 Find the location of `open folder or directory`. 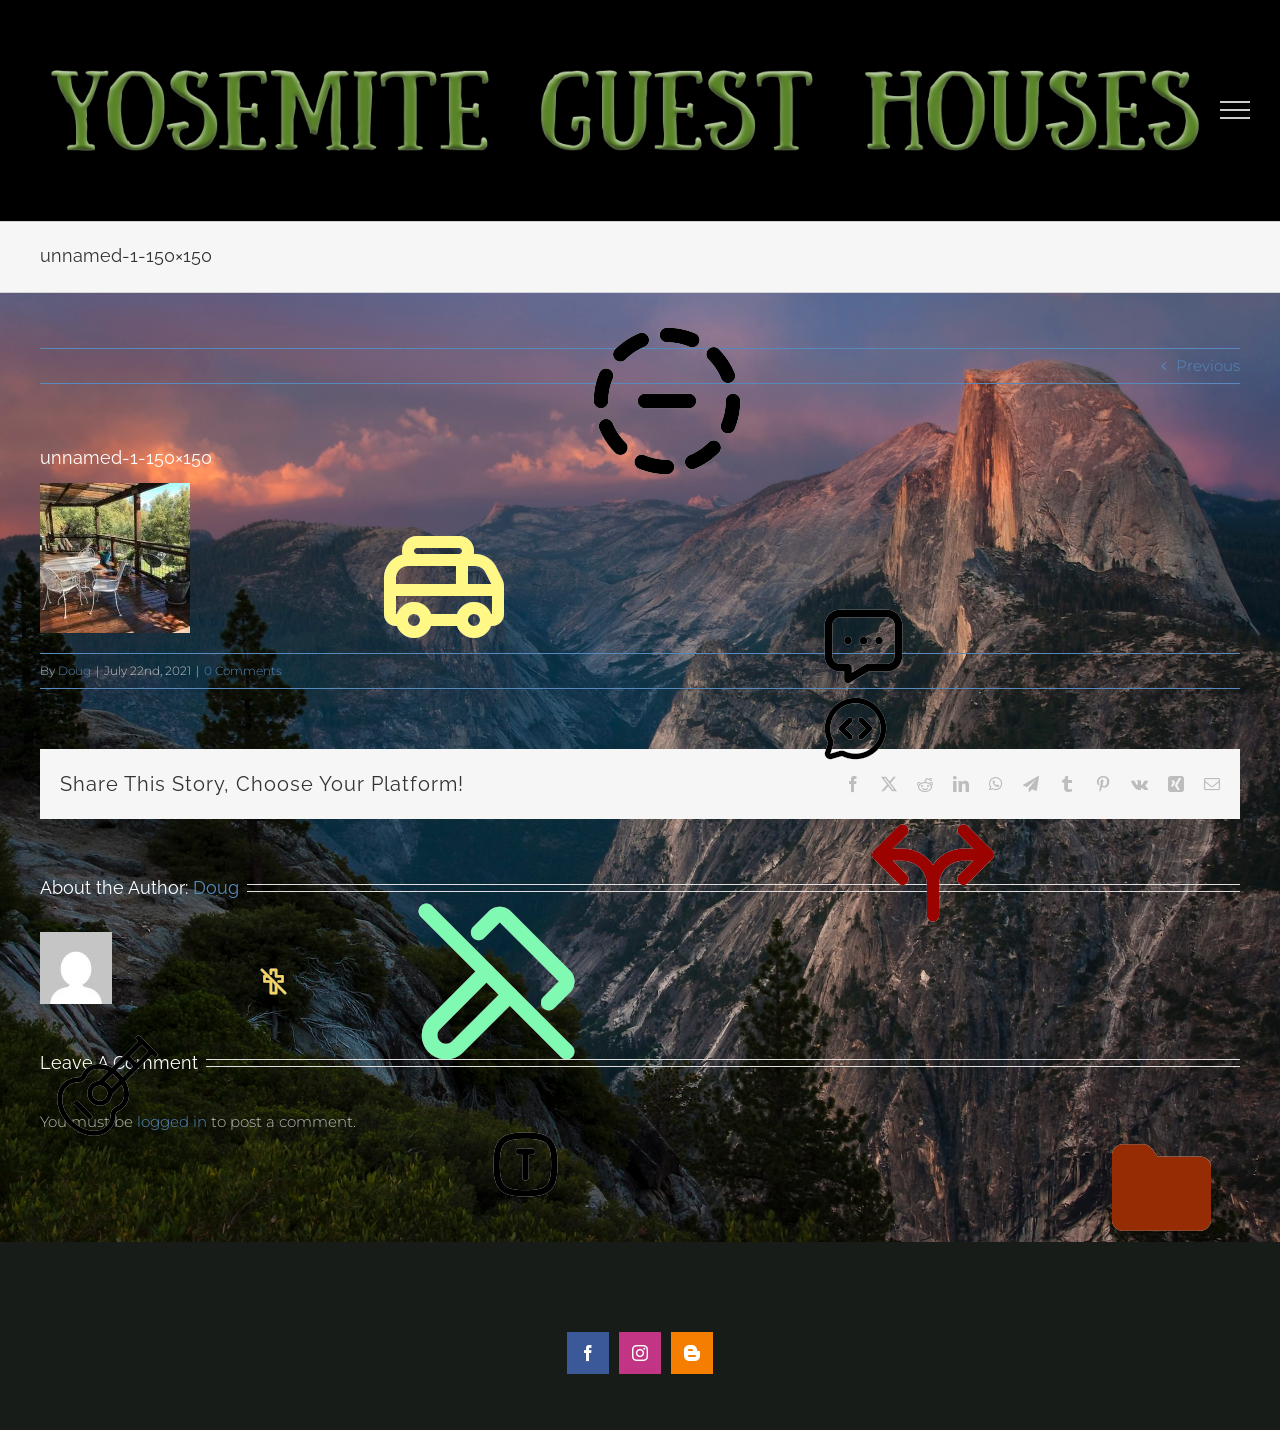

open folder or directory is located at coordinates (1161, 1187).